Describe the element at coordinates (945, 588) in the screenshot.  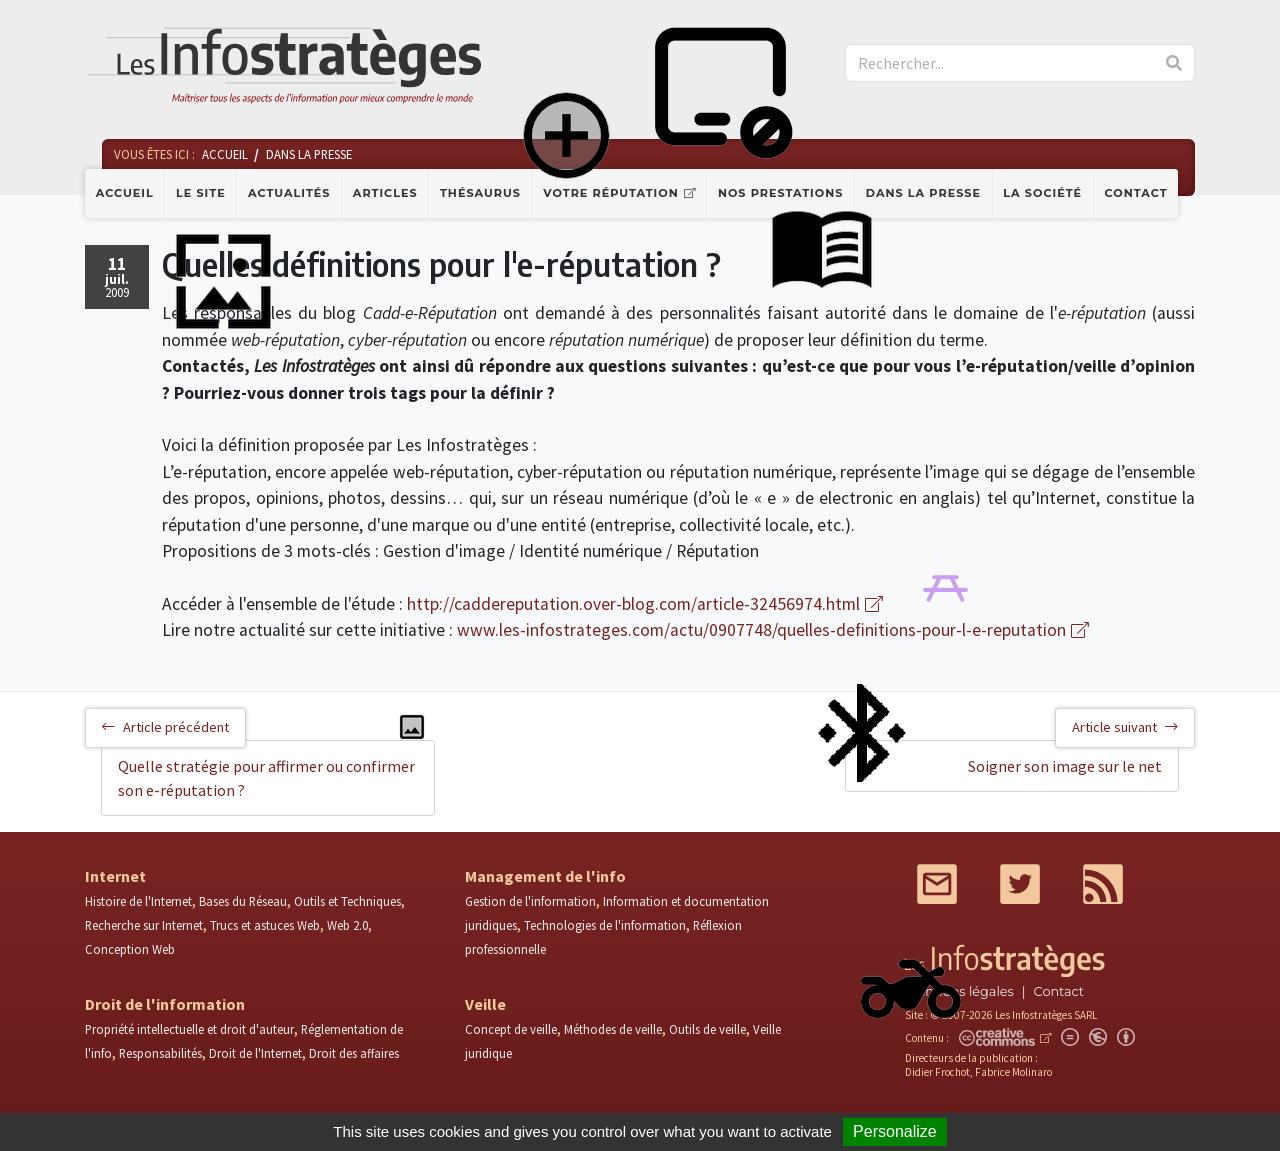
I see `find nearby picnic areas` at that location.